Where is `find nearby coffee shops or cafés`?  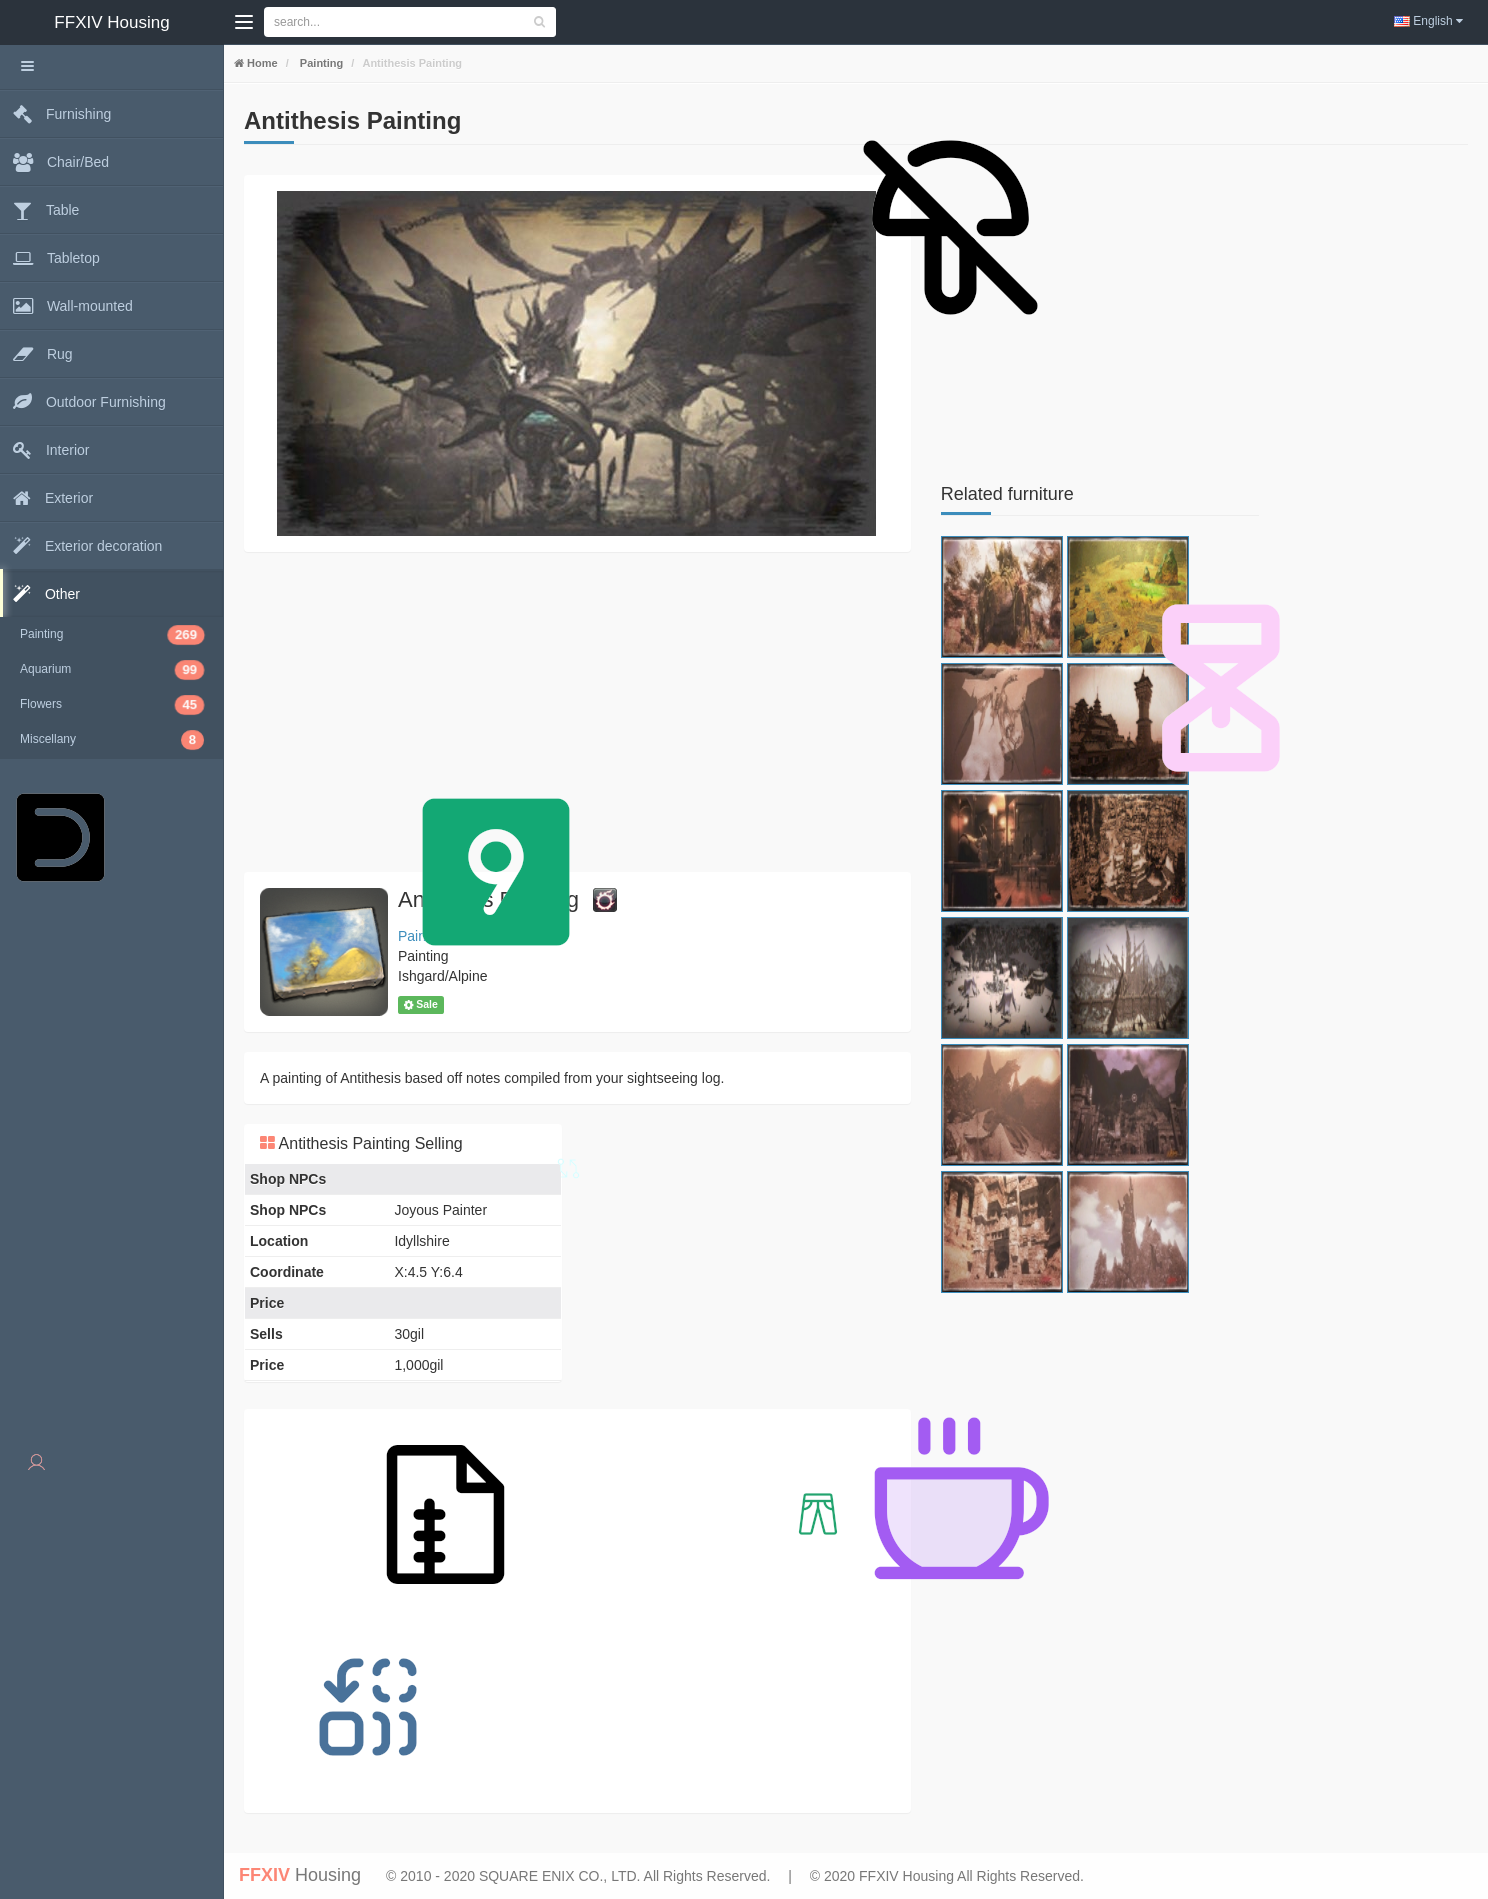 find nearby coffee shops or cafés is located at coordinates (955, 1504).